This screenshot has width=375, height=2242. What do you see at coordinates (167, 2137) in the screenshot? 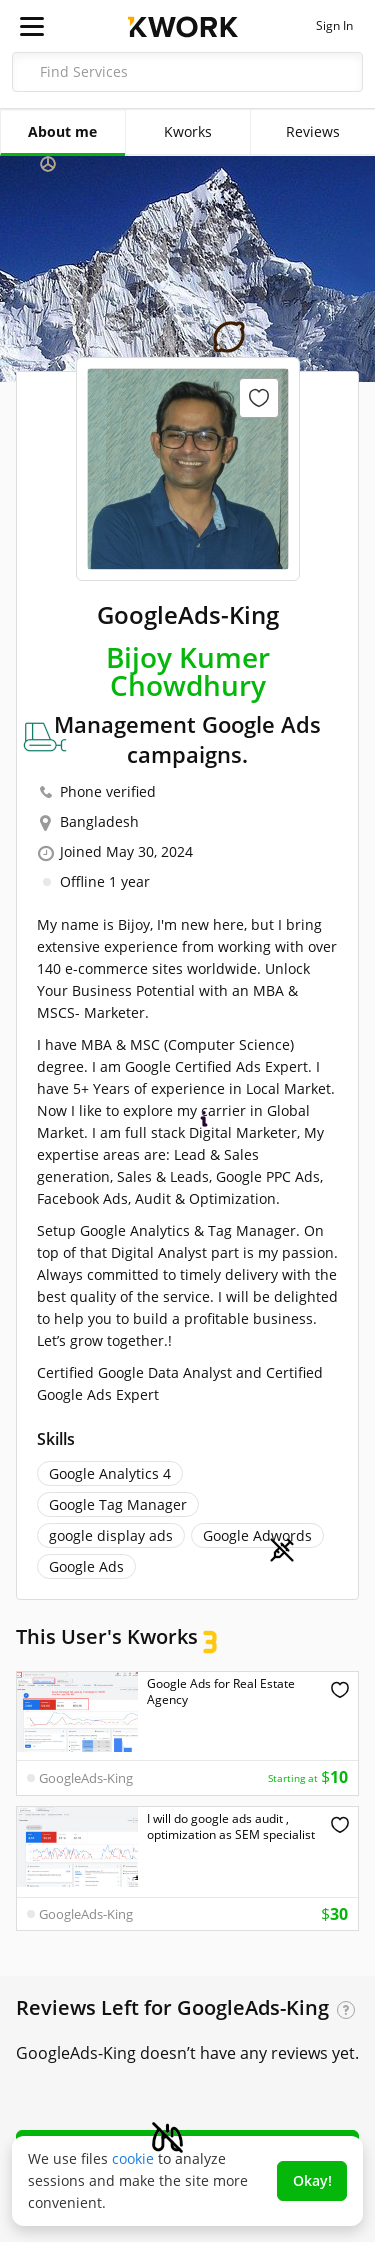
I see `indicates respiratory function disabled or unavailable` at bounding box center [167, 2137].